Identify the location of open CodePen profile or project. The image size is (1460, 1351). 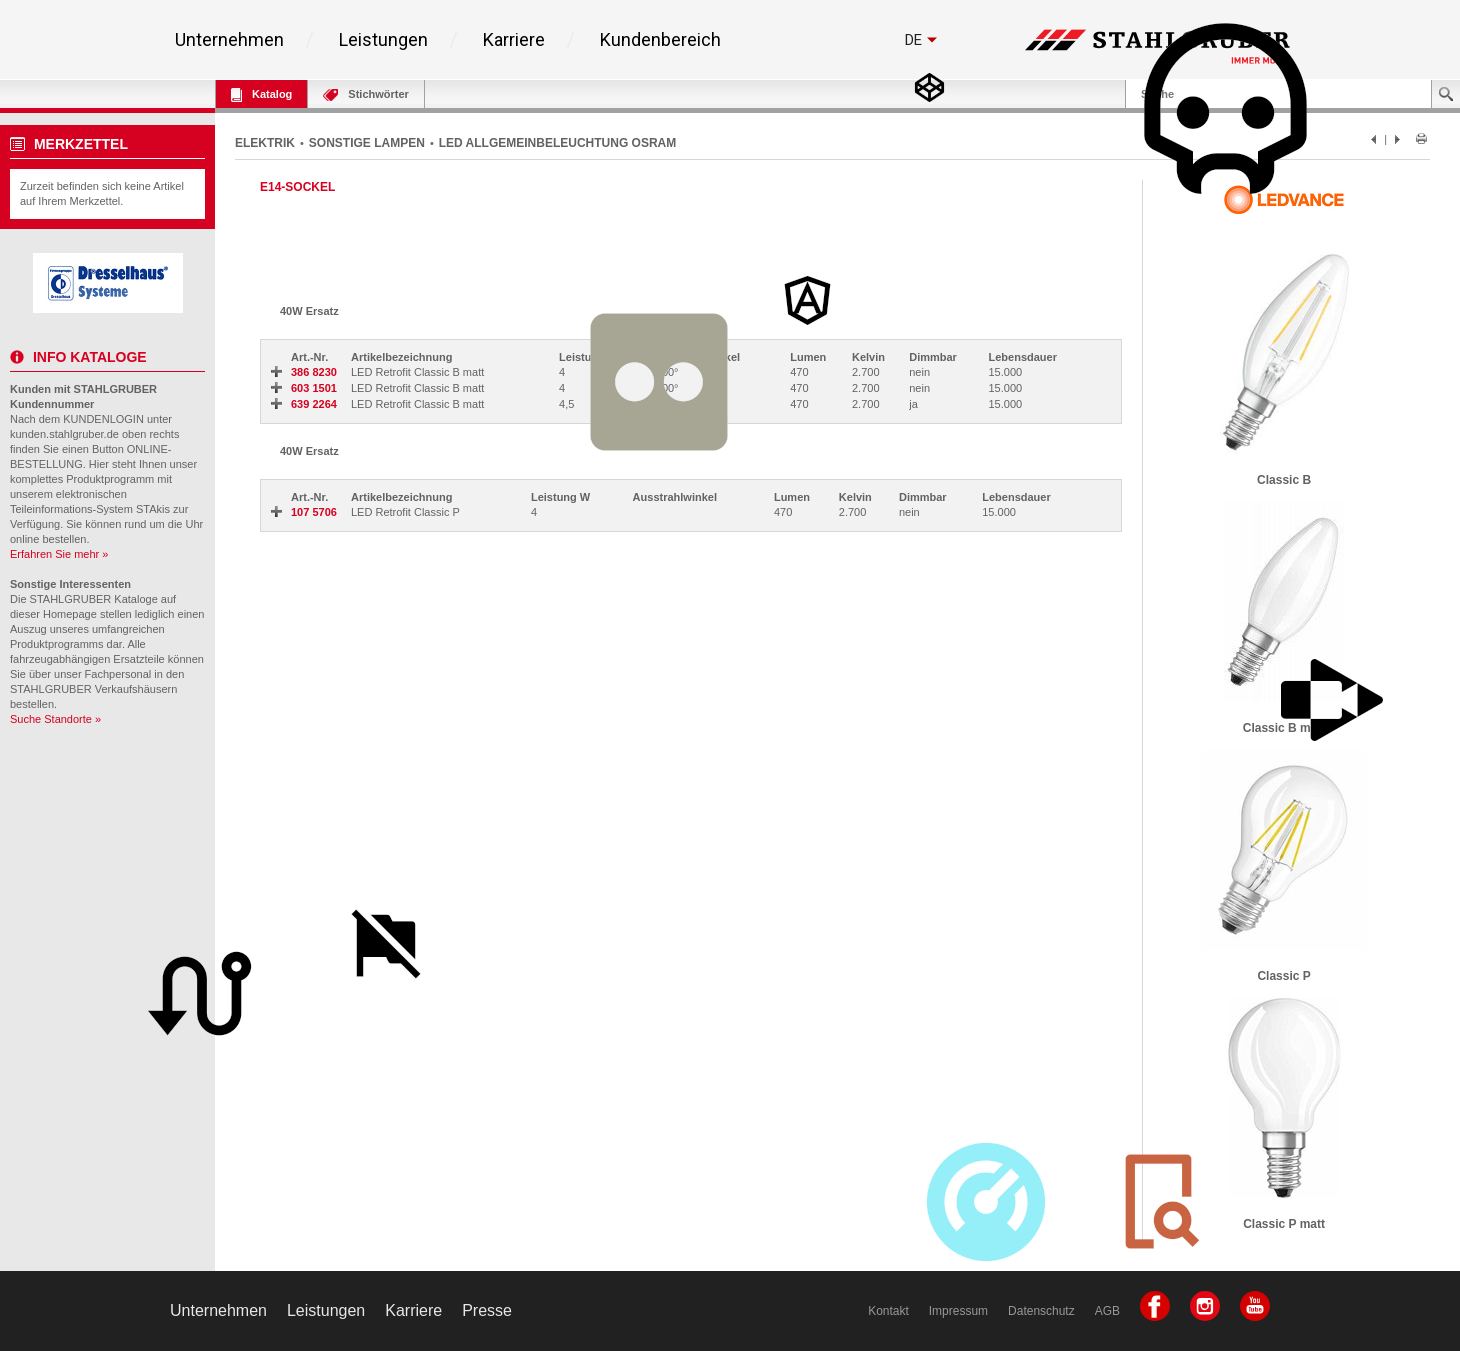
(929, 87).